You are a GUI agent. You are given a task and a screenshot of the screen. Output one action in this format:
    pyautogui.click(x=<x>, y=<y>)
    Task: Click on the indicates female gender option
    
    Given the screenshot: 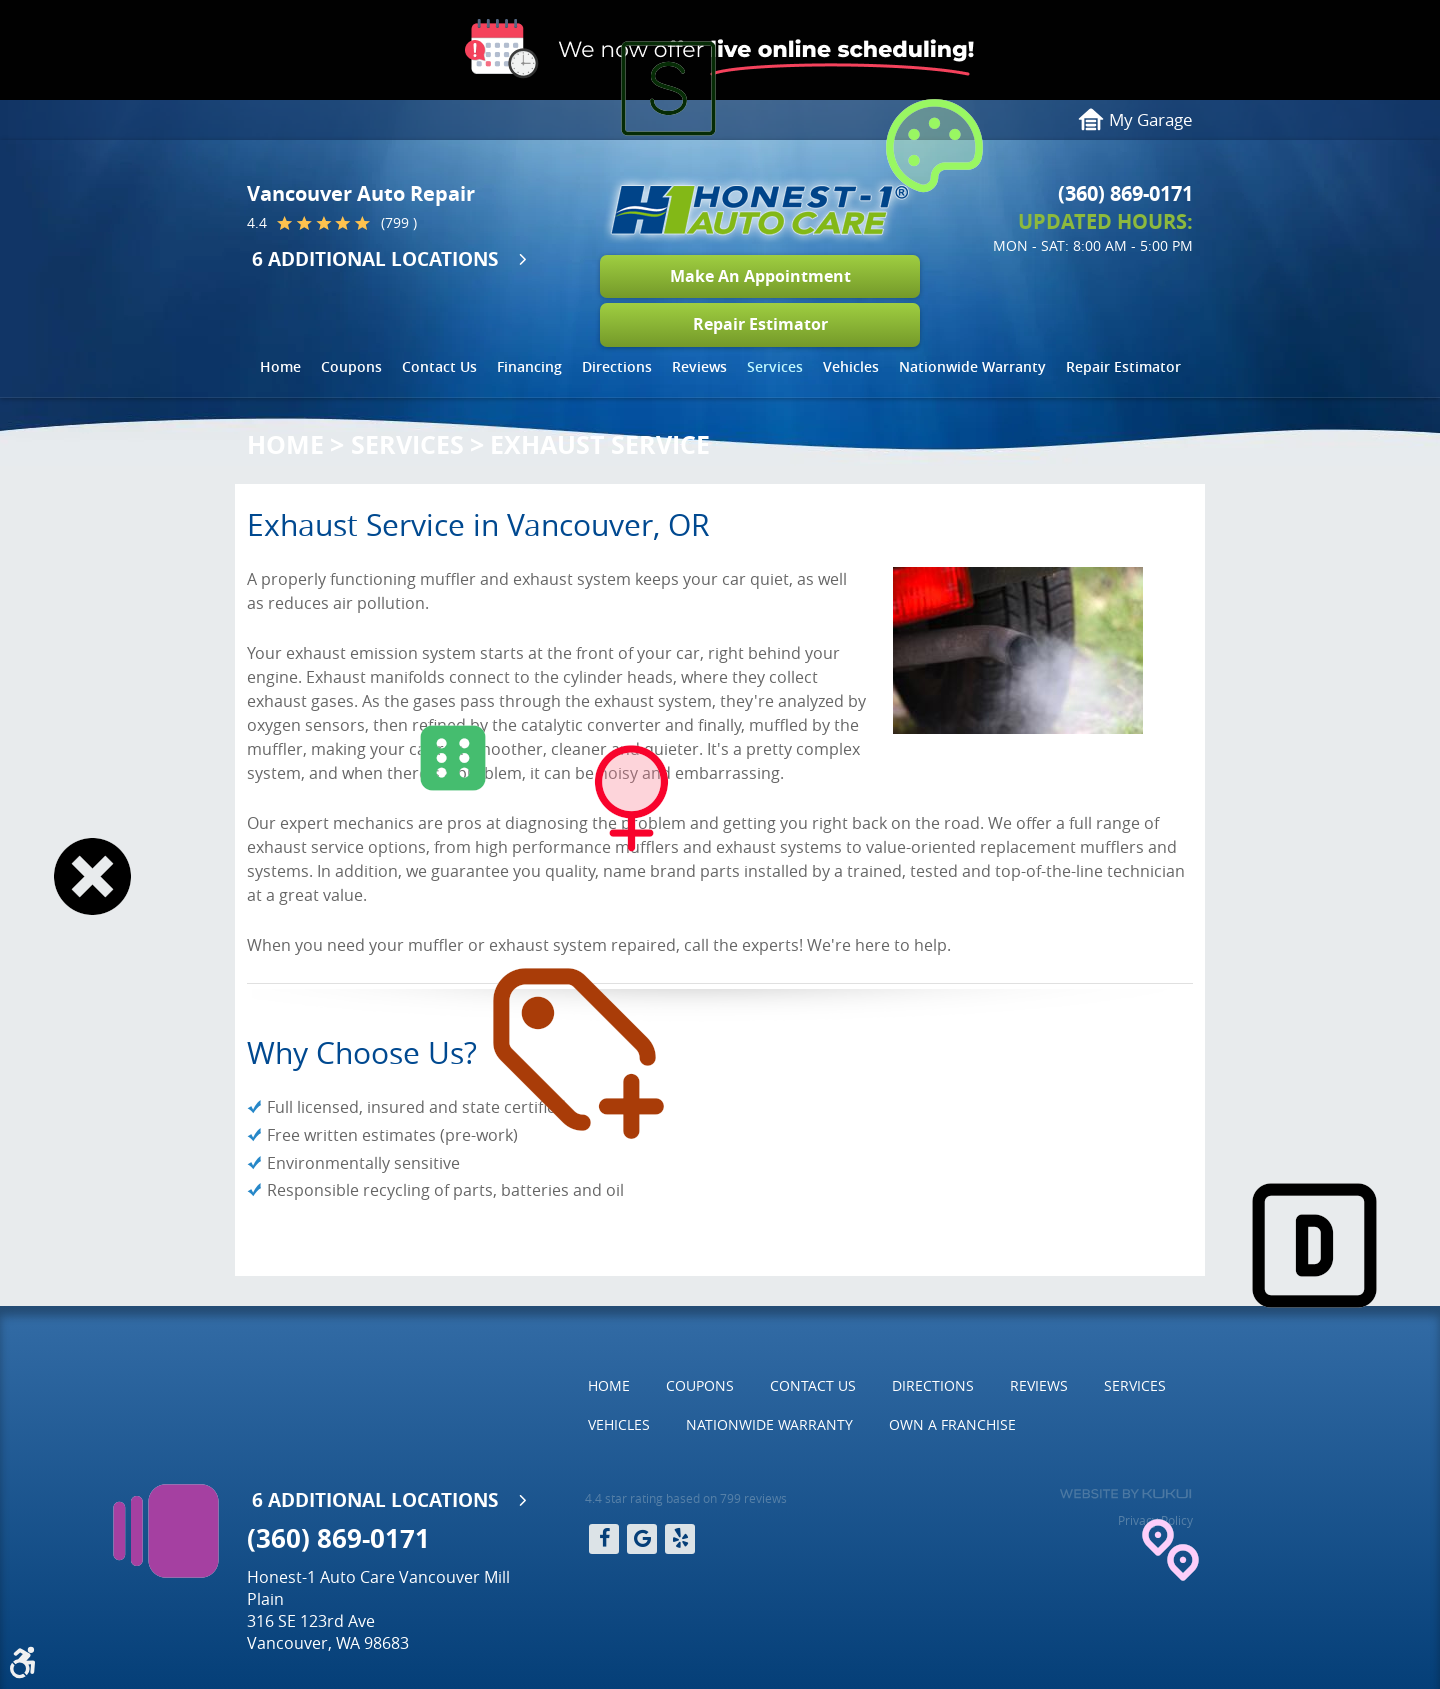 What is the action you would take?
    pyautogui.click(x=631, y=796)
    